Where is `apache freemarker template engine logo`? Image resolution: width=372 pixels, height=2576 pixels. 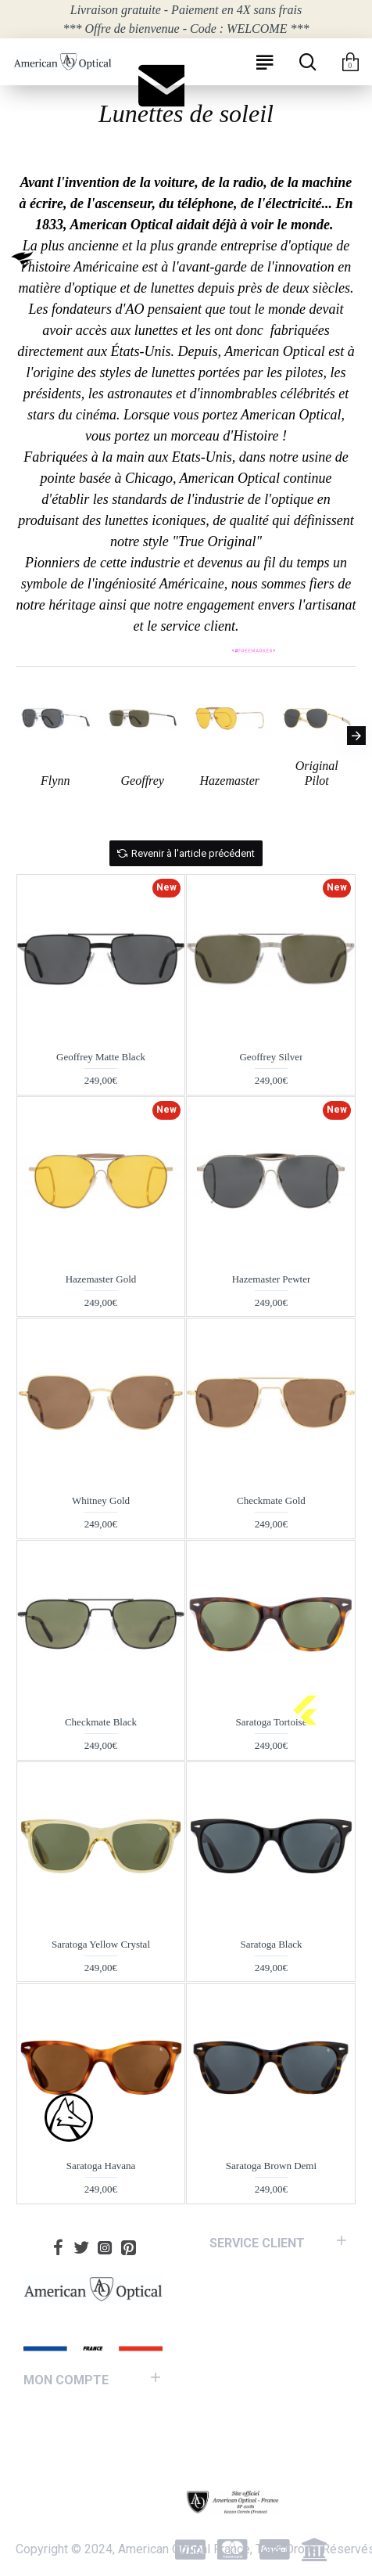
apache freemarker template engine logo is located at coordinates (253, 650).